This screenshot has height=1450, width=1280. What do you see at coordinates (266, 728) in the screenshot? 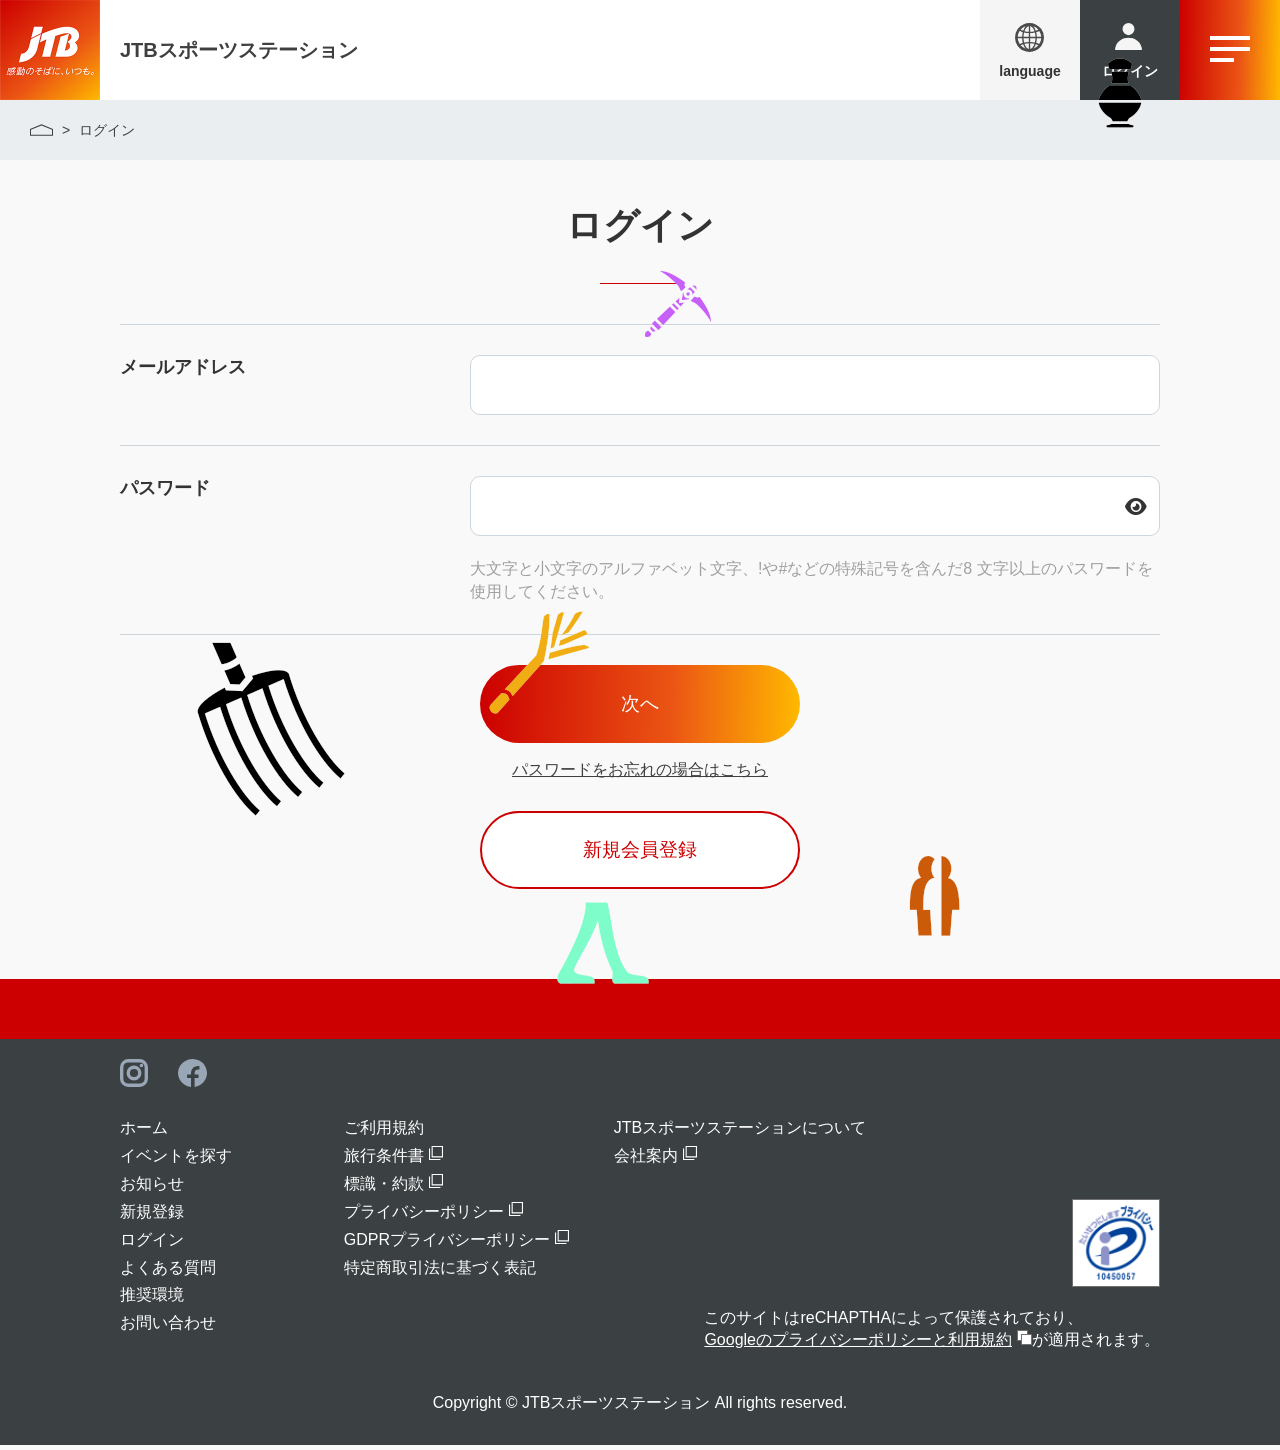
I see `farming or agriculture tool category` at bounding box center [266, 728].